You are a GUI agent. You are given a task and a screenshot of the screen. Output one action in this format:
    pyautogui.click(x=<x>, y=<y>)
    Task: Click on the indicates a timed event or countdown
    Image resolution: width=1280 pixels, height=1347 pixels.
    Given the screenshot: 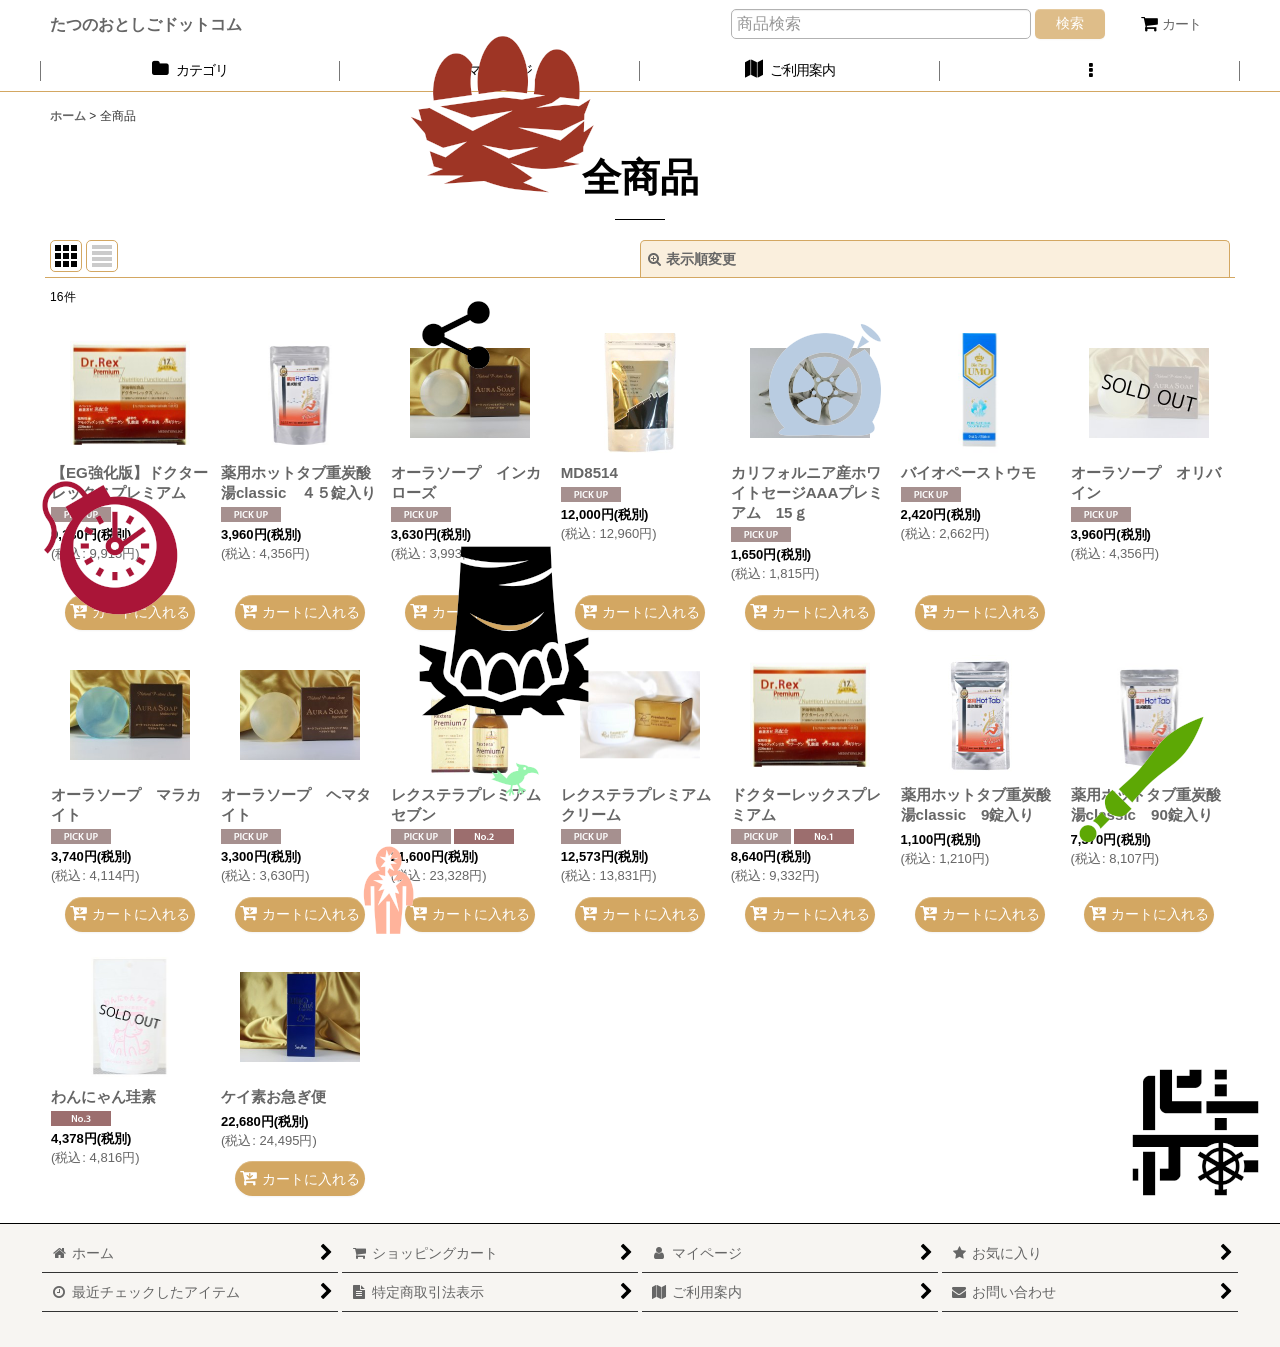 What is the action you would take?
    pyautogui.click(x=109, y=546)
    